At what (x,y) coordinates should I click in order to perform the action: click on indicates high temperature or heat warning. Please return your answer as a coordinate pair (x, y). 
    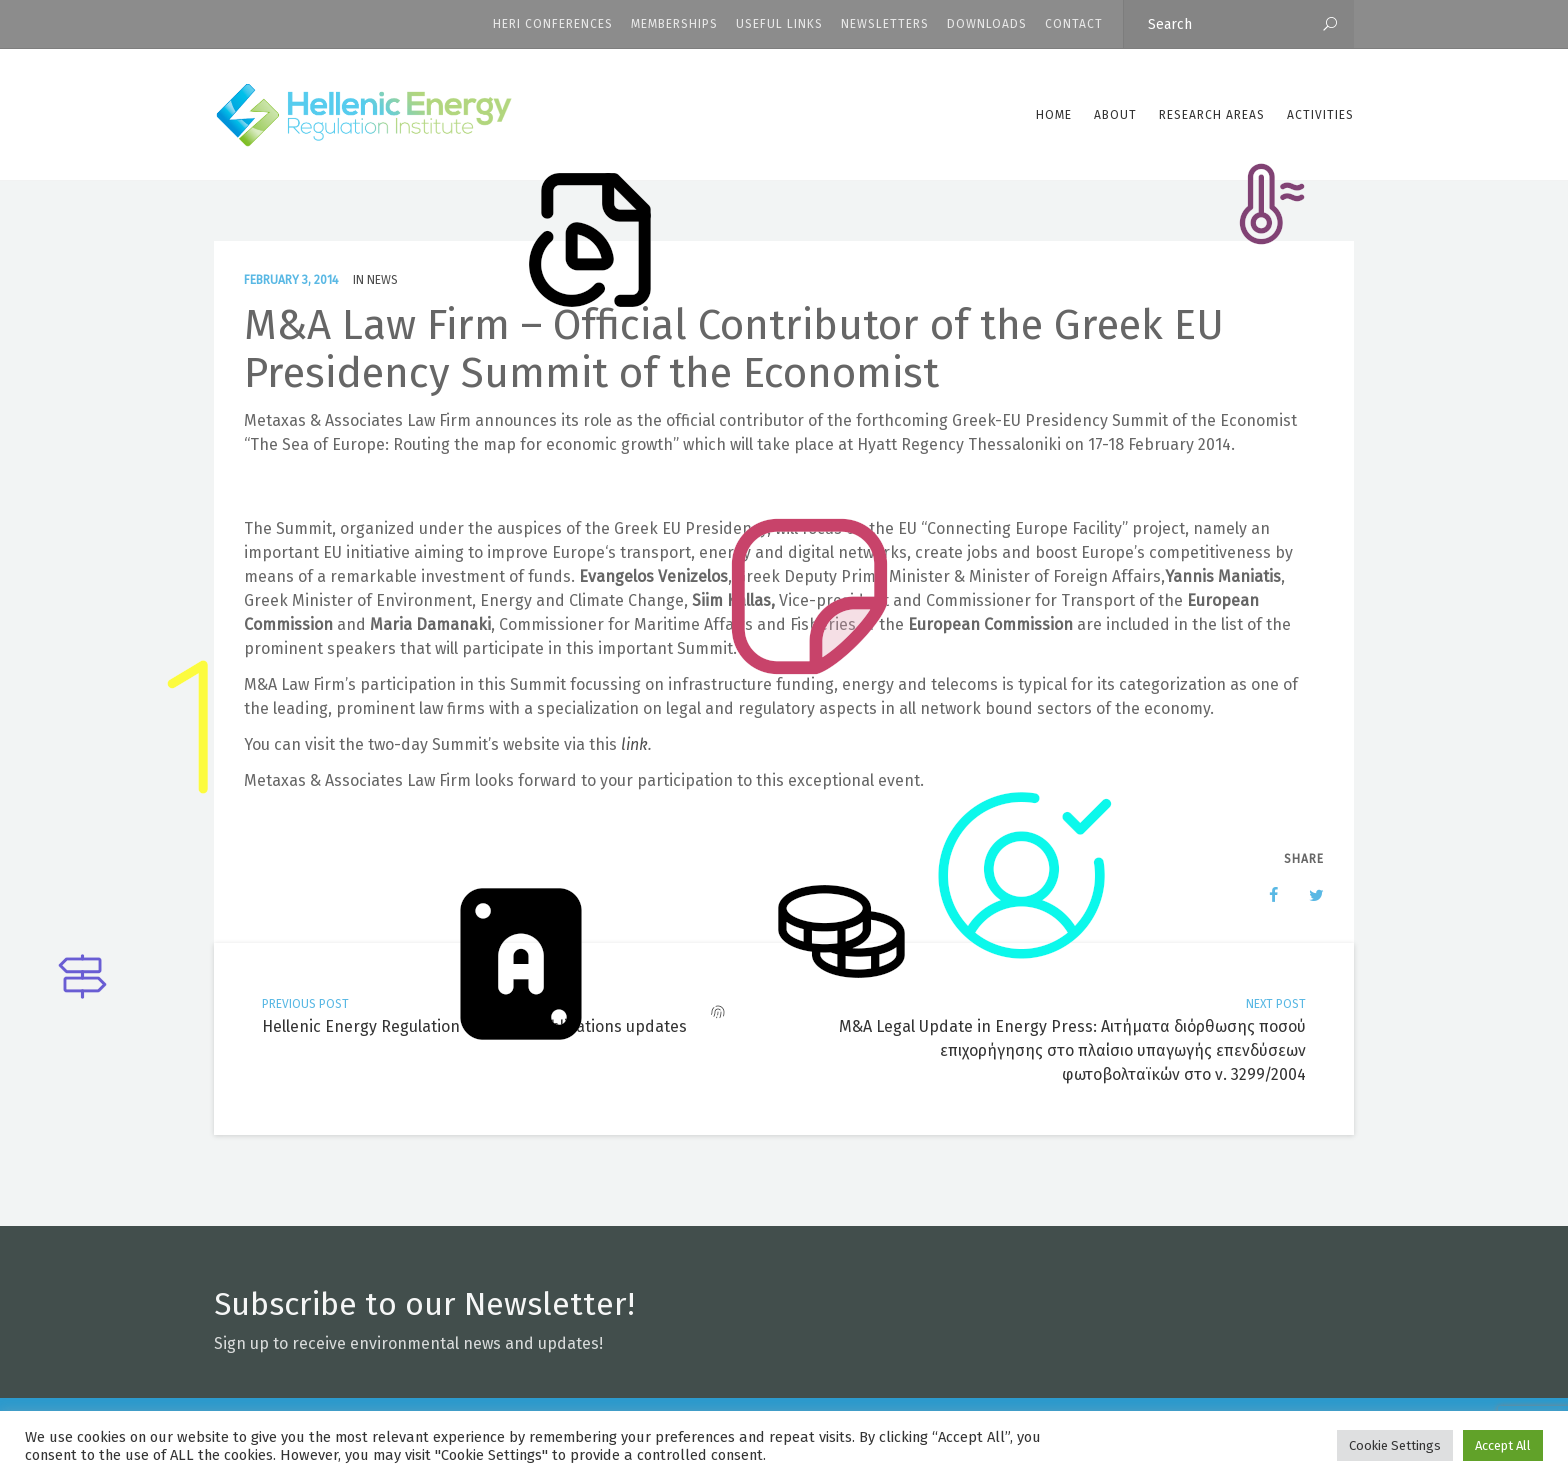
    Looking at the image, I should click on (1264, 204).